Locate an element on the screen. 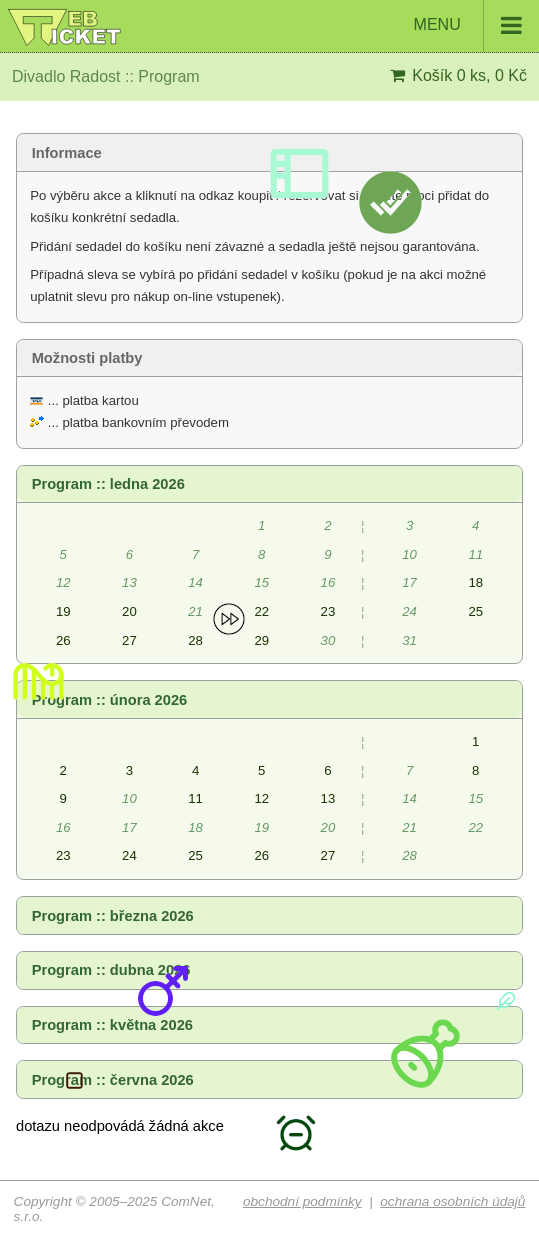 The height and width of the screenshot is (1238, 539). stop media playback is located at coordinates (74, 1080).